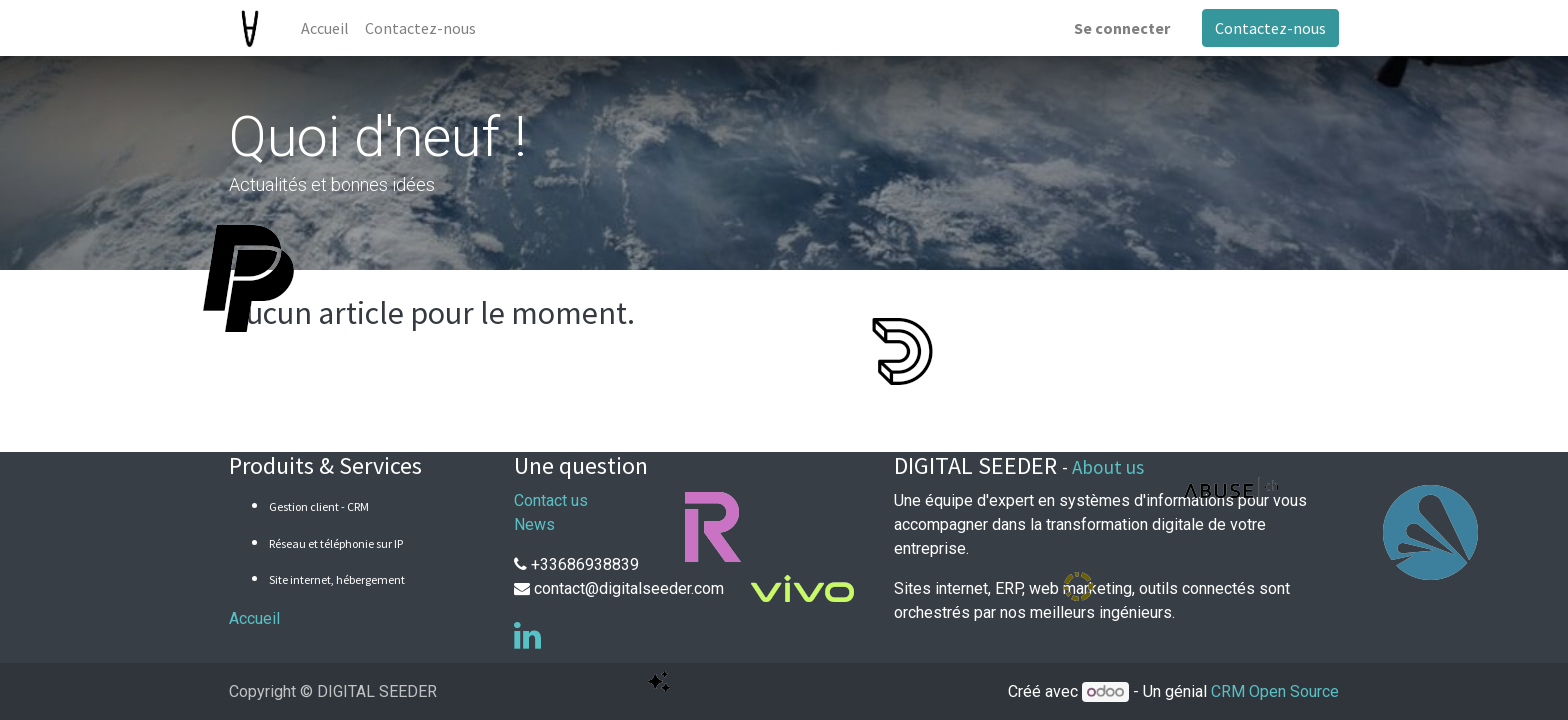  Describe the element at coordinates (1231, 491) in the screenshot. I see `visit abuse.ch website` at that location.